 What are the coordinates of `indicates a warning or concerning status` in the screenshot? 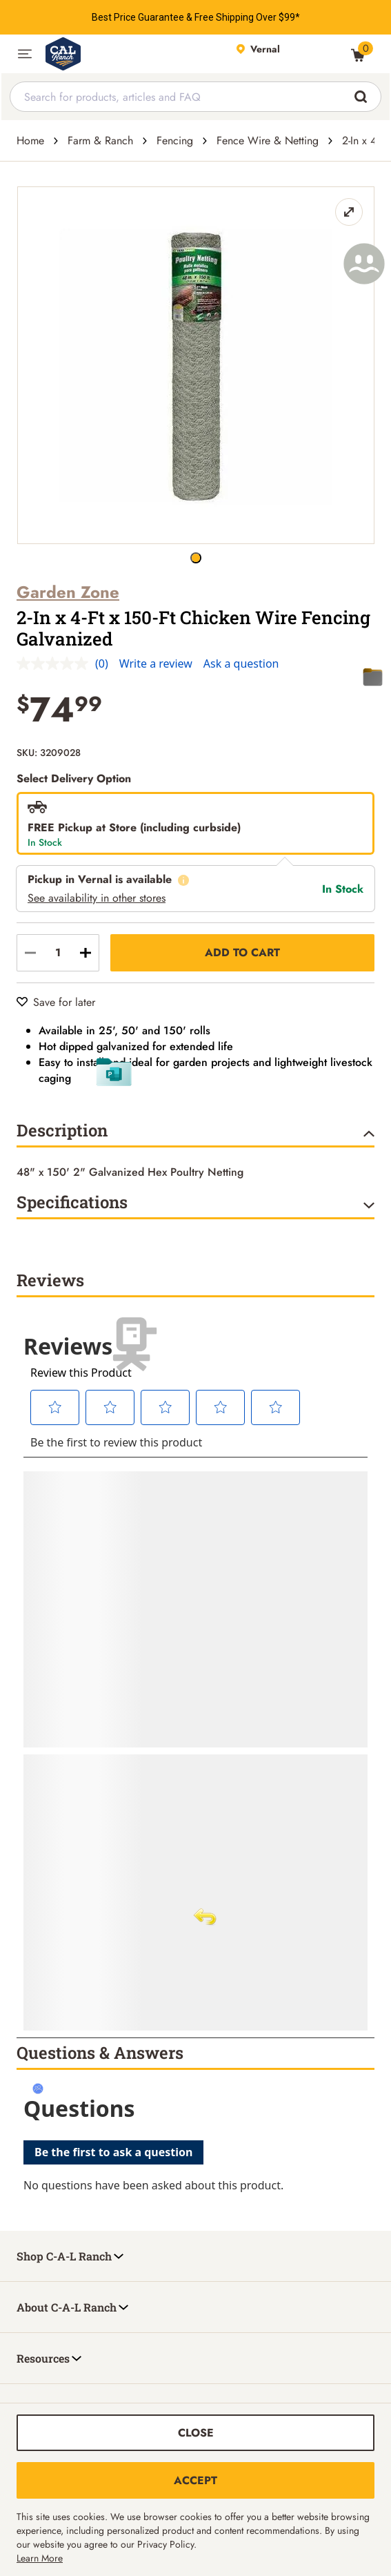 It's located at (364, 264).